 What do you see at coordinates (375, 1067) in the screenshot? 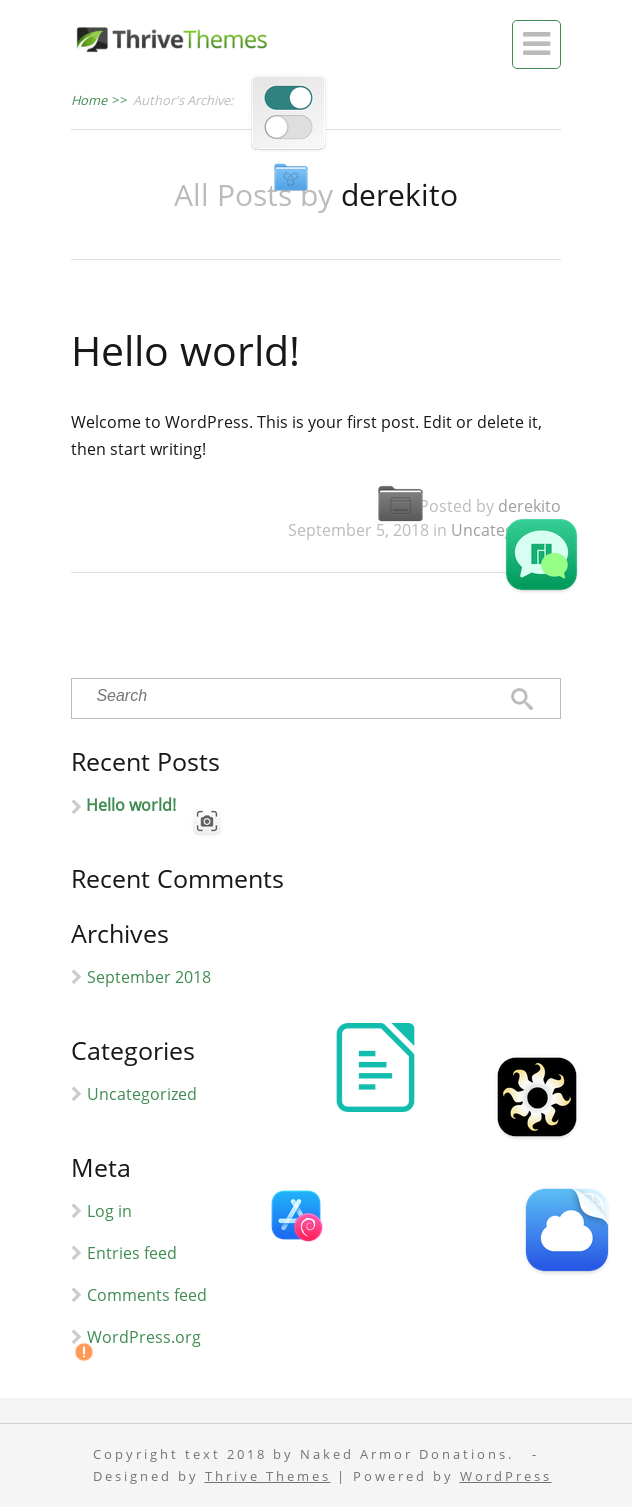
I see `open LibreOffice Writer document editor` at bounding box center [375, 1067].